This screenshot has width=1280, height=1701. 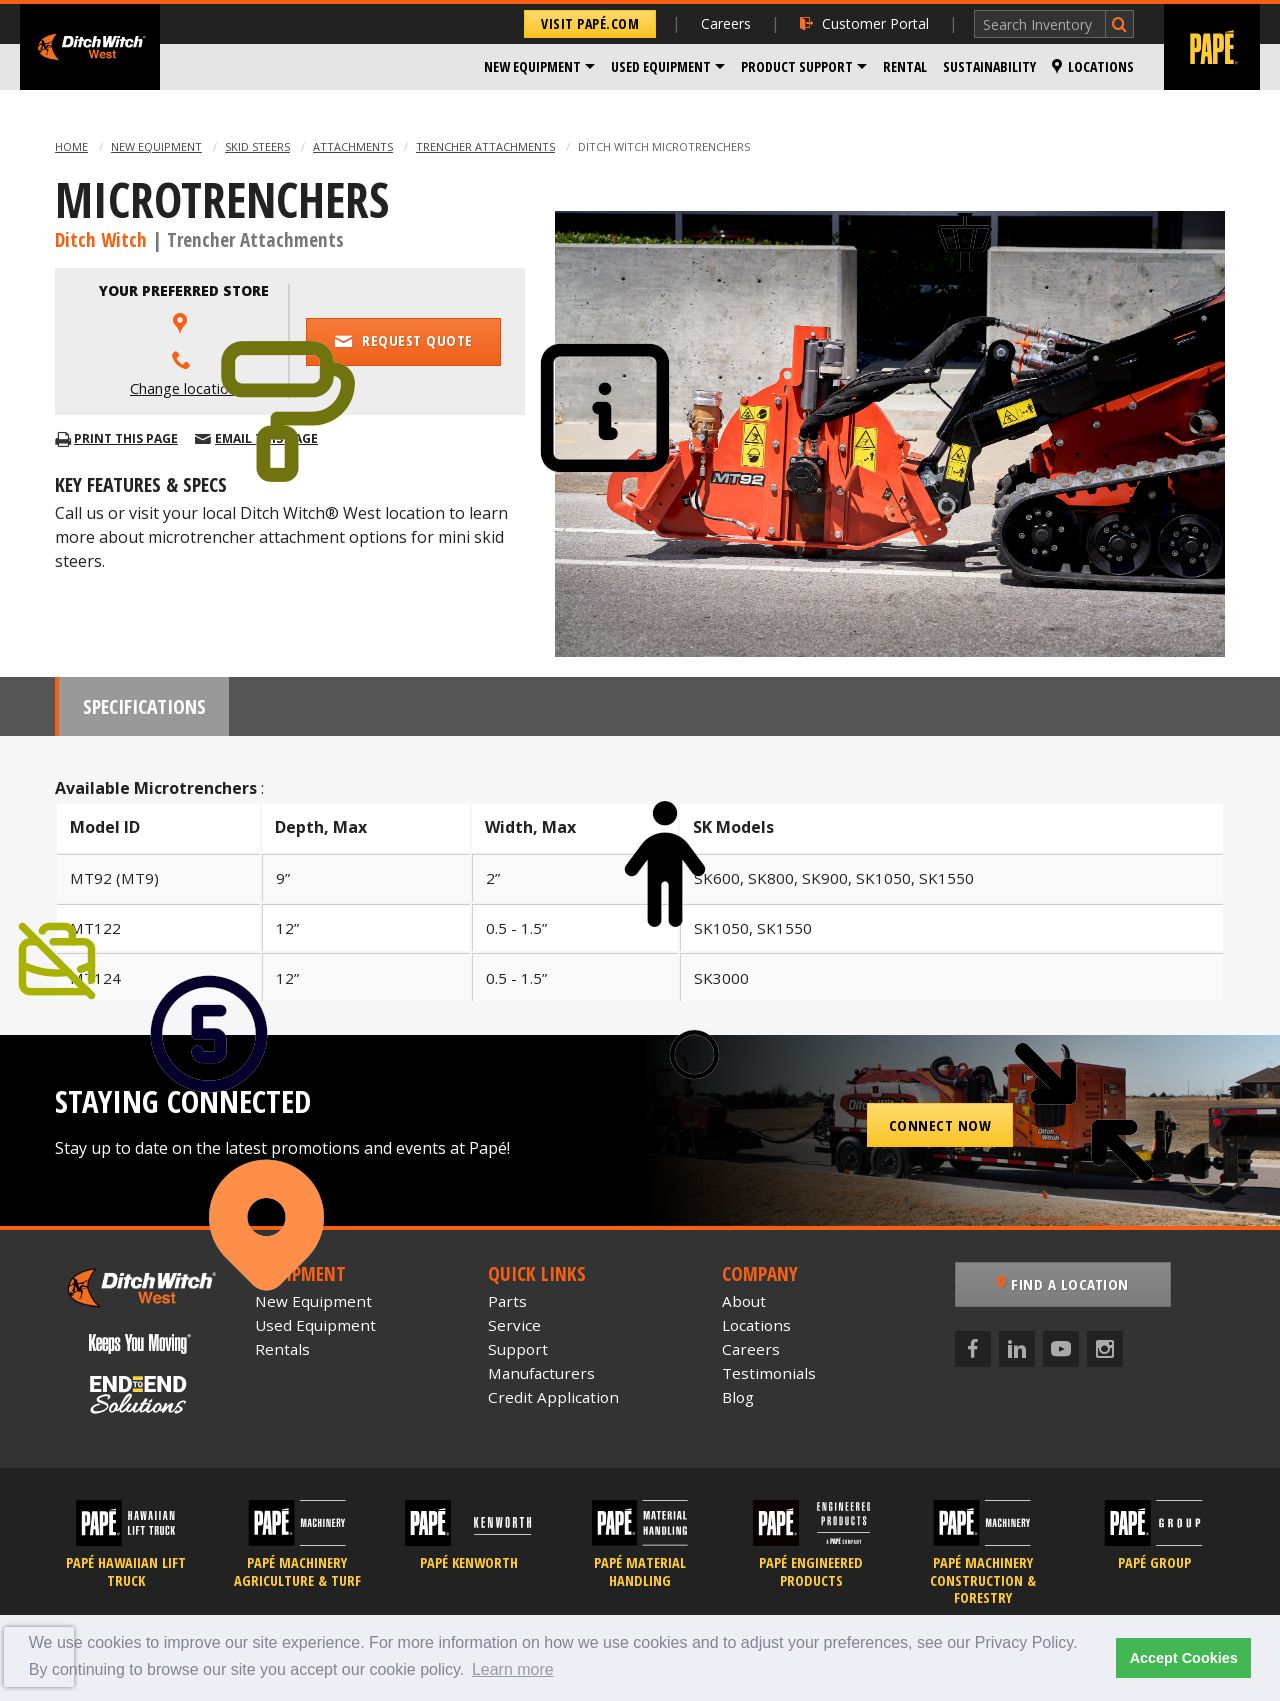 I want to click on access painting or drawing tools, so click(x=277, y=411).